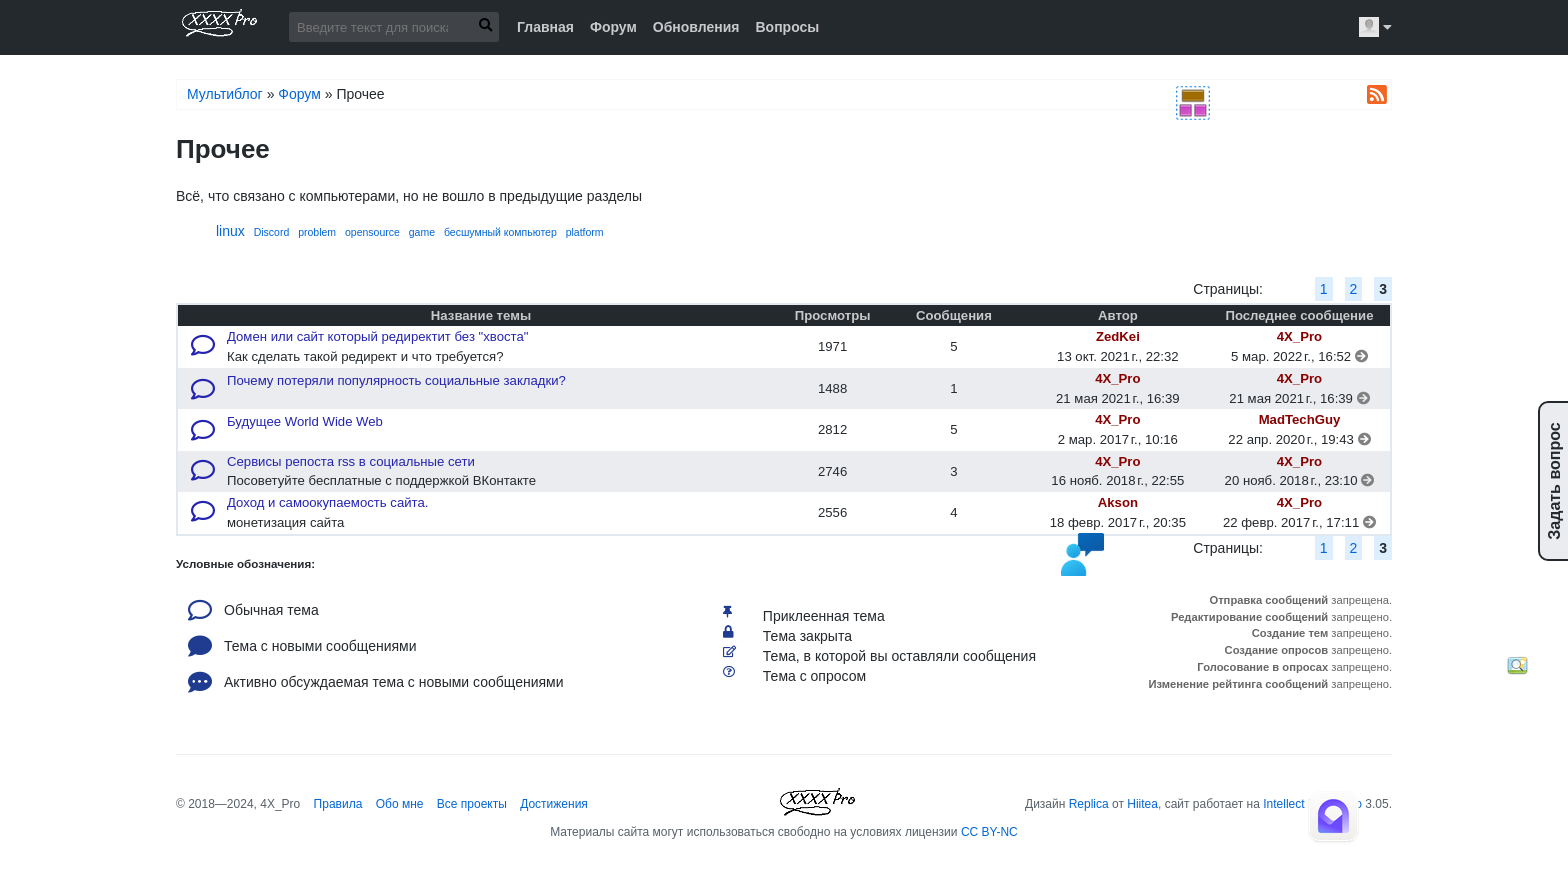  I want to click on open the feedback hub app, so click(1082, 554).